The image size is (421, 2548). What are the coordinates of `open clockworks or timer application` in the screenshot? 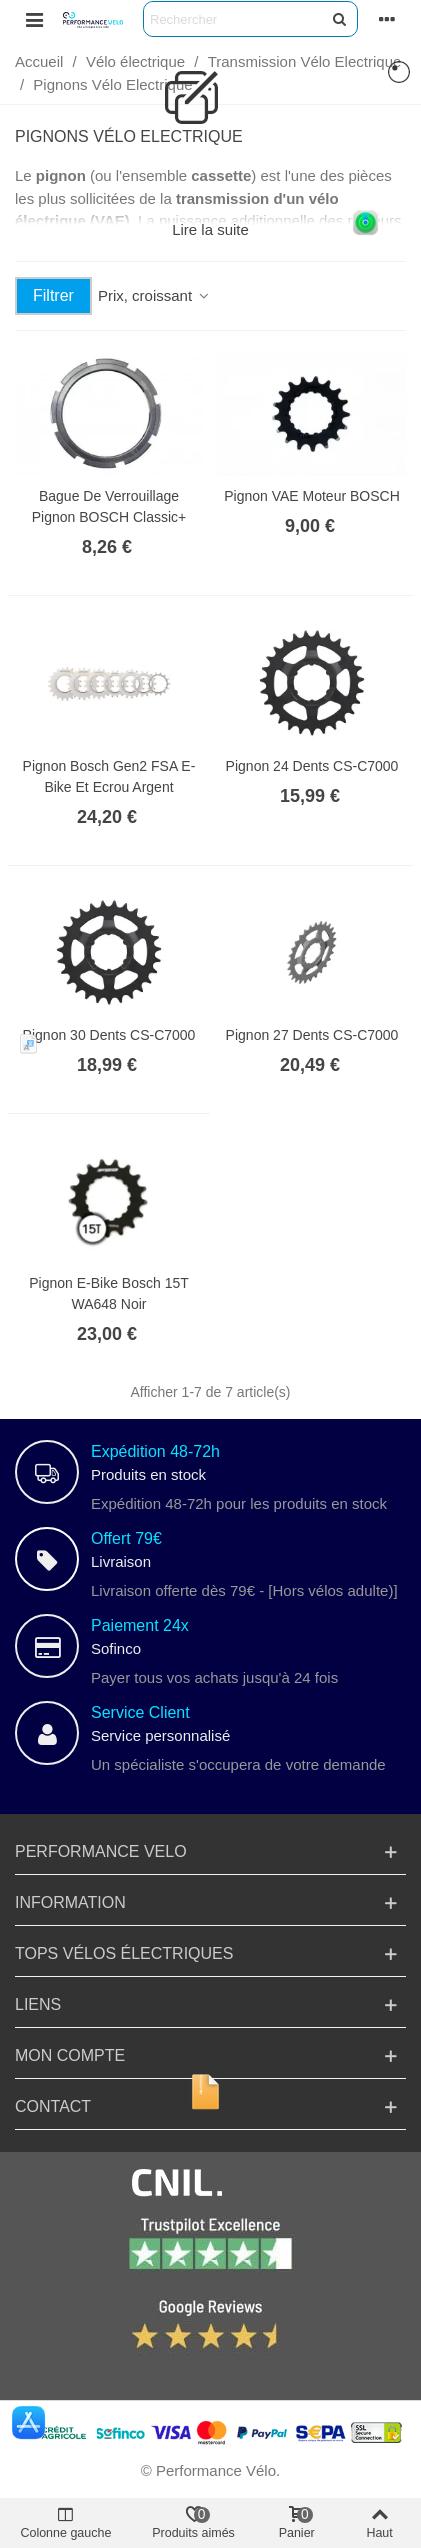 It's located at (399, 72).